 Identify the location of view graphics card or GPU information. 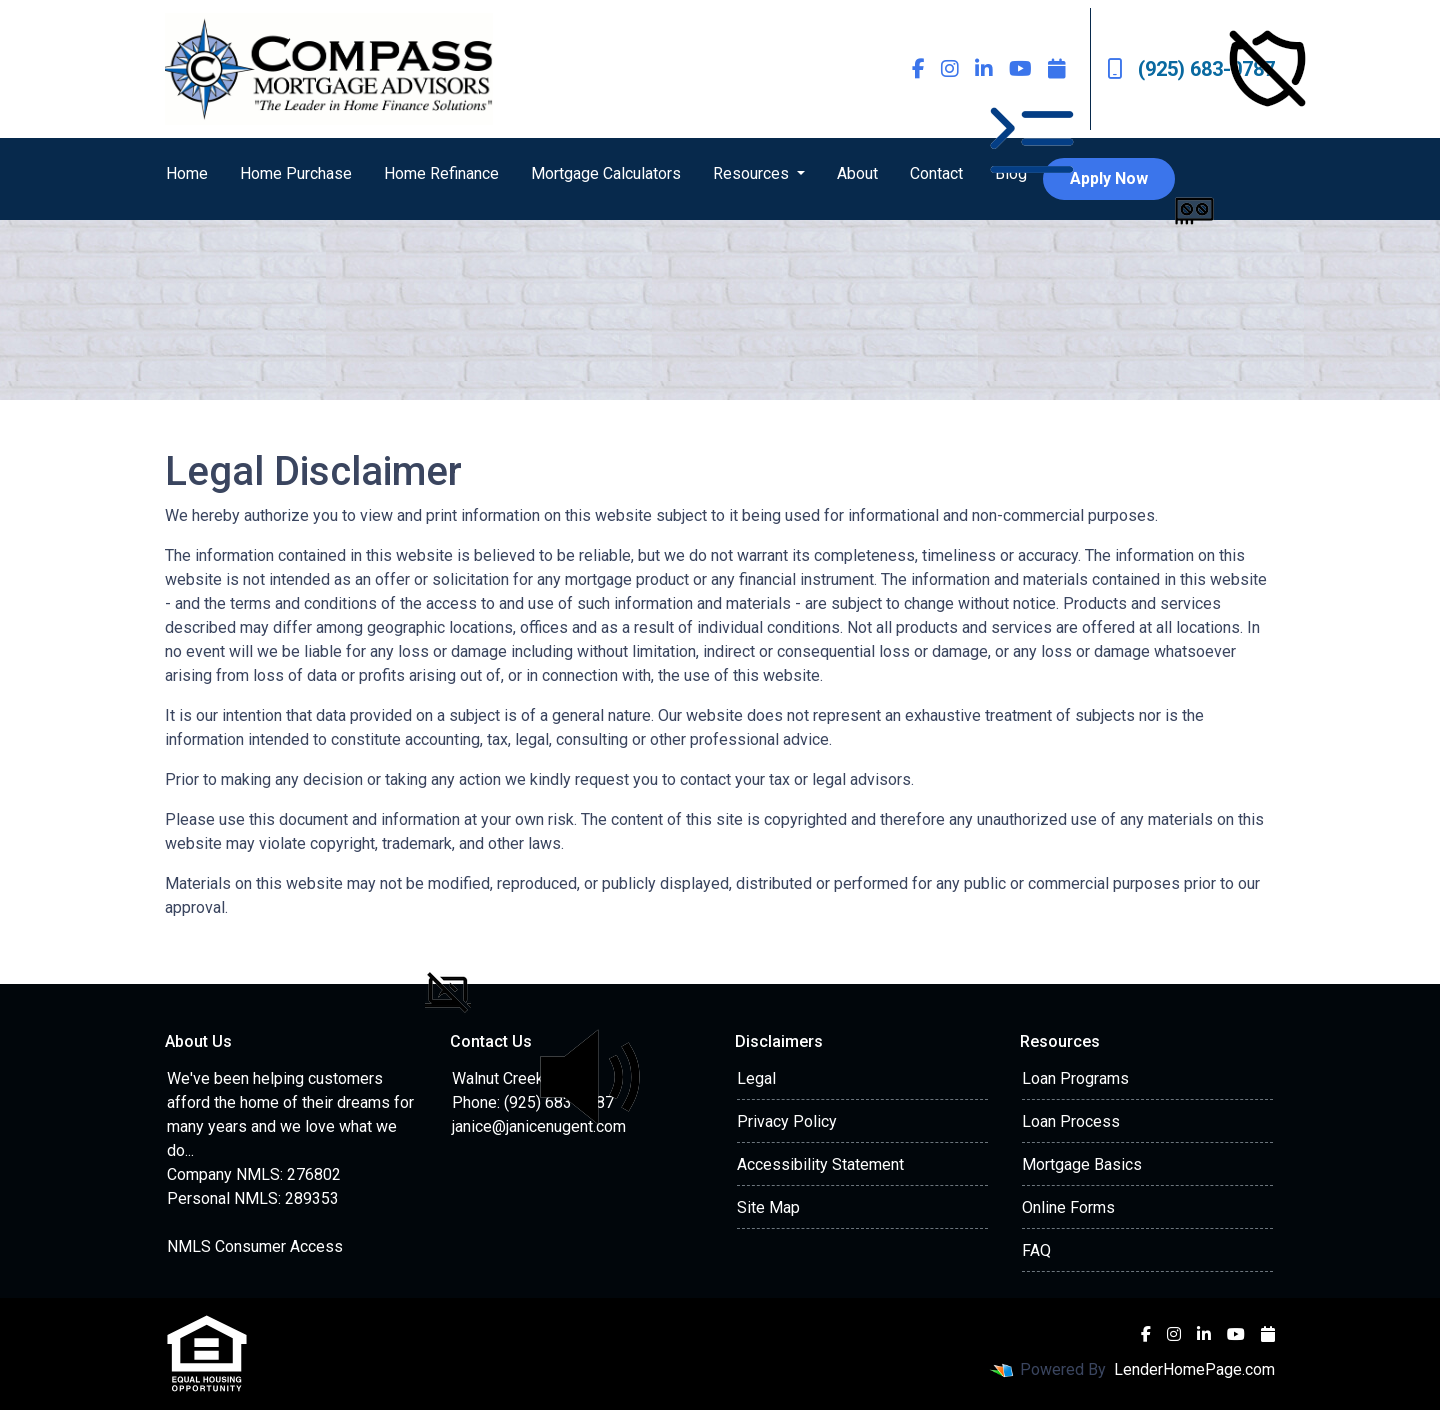
(1194, 210).